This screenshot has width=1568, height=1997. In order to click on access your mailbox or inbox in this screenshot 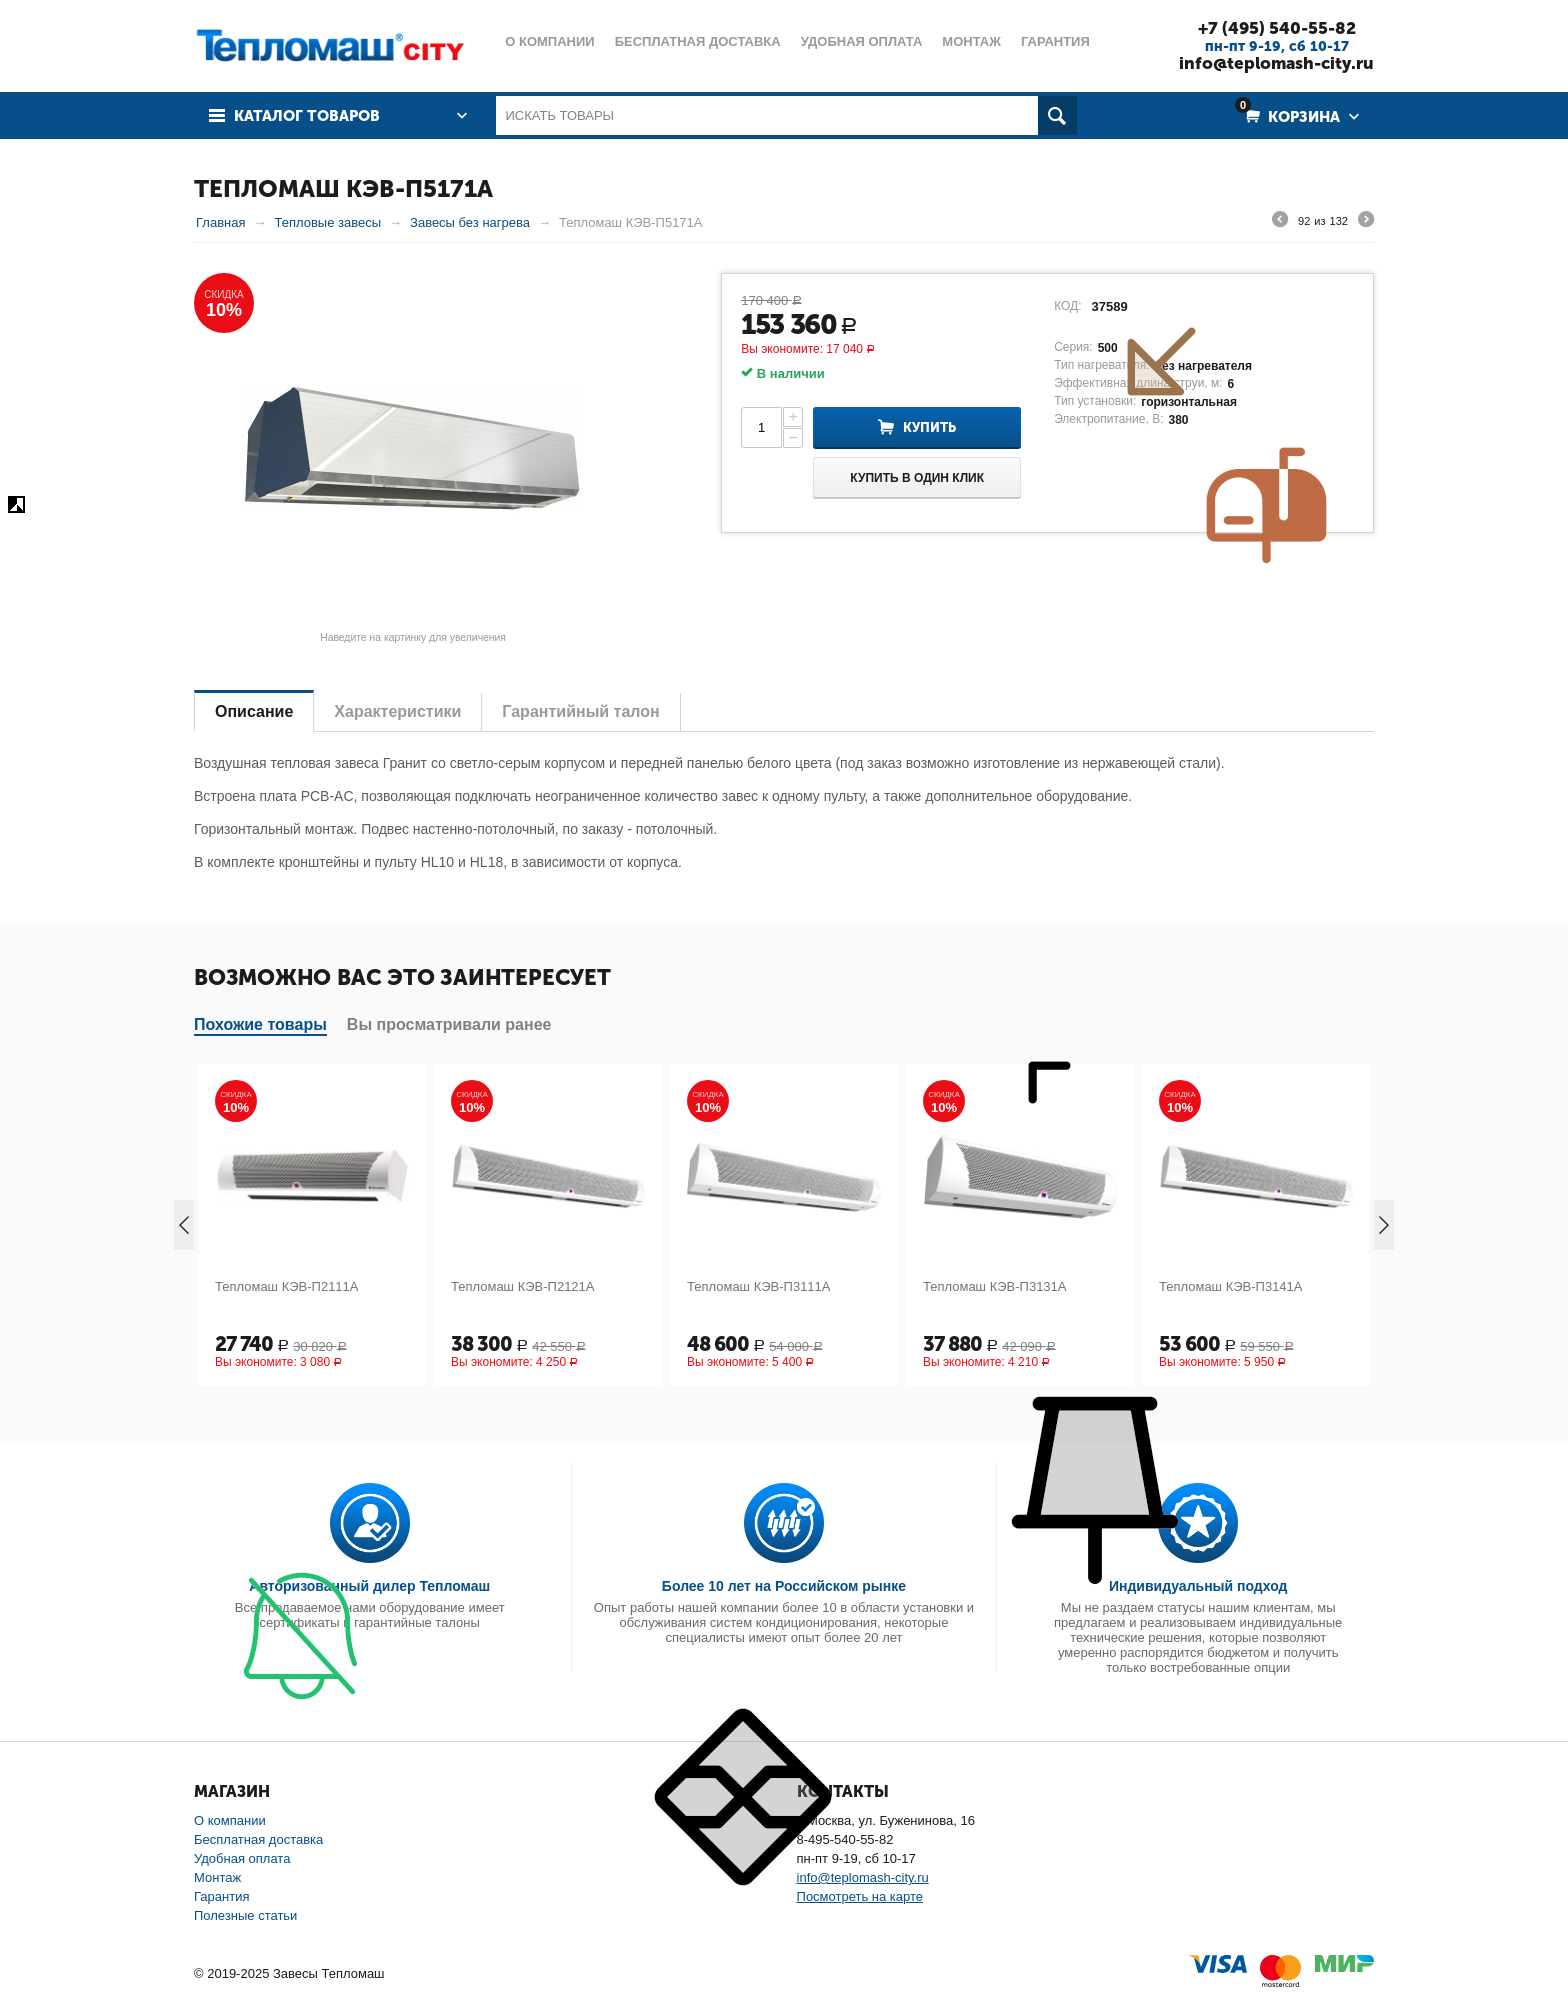, I will do `click(1266, 507)`.